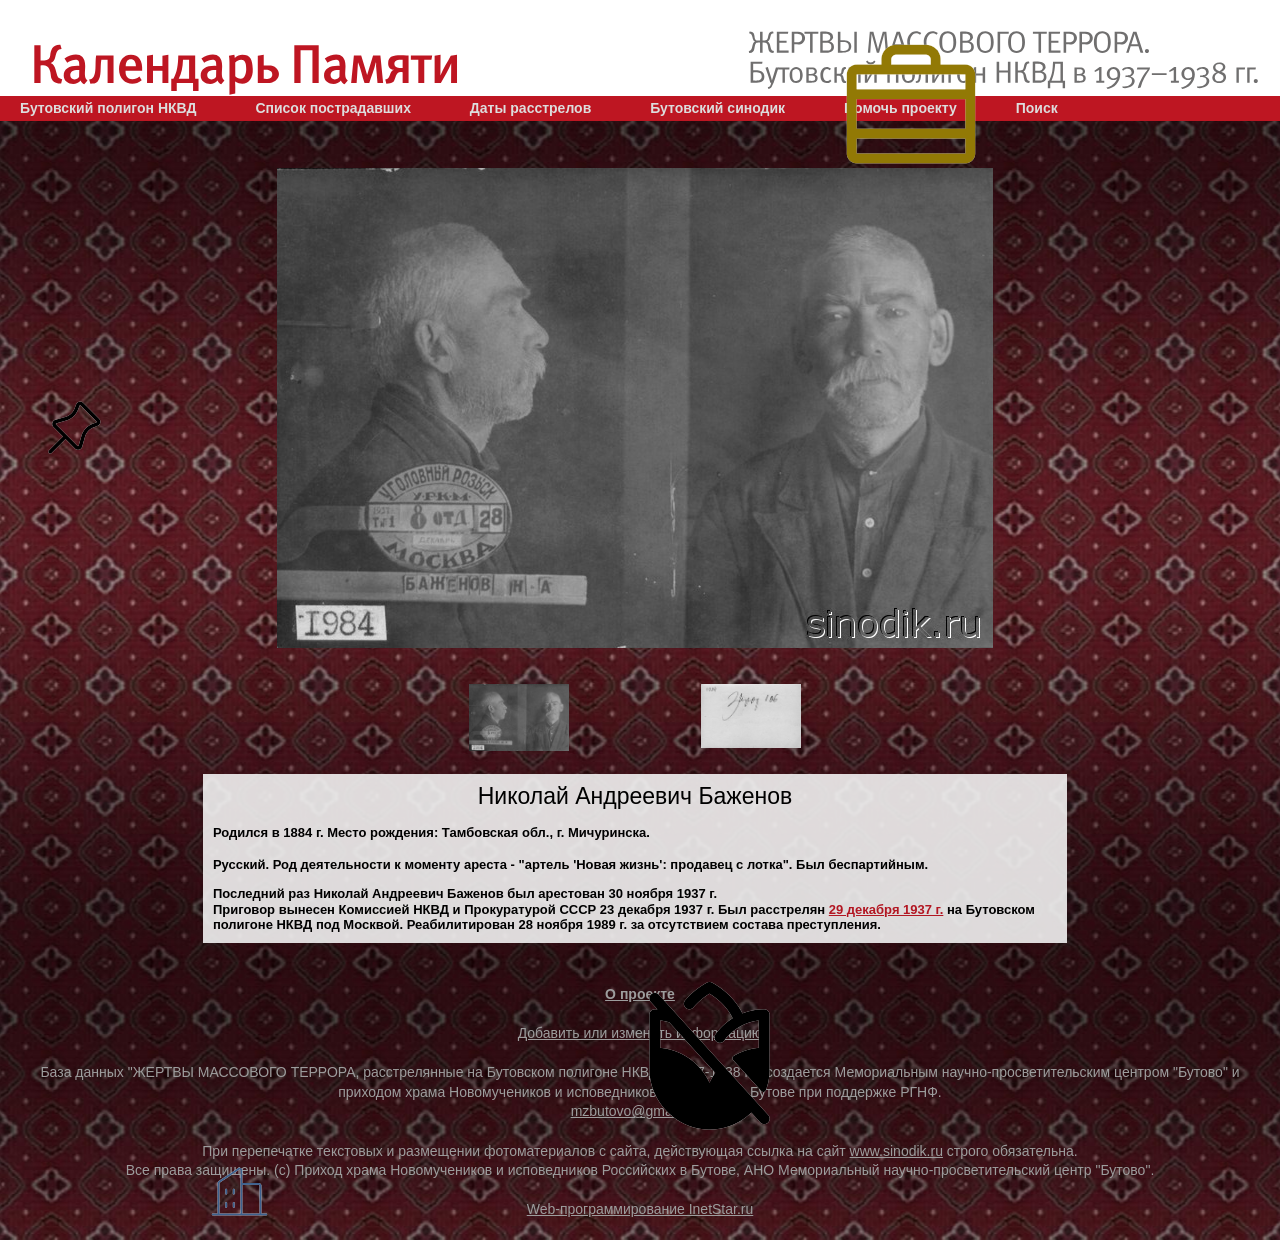 Image resolution: width=1280 pixels, height=1240 pixels. I want to click on view nearby buildings or properties, so click(239, 1193).